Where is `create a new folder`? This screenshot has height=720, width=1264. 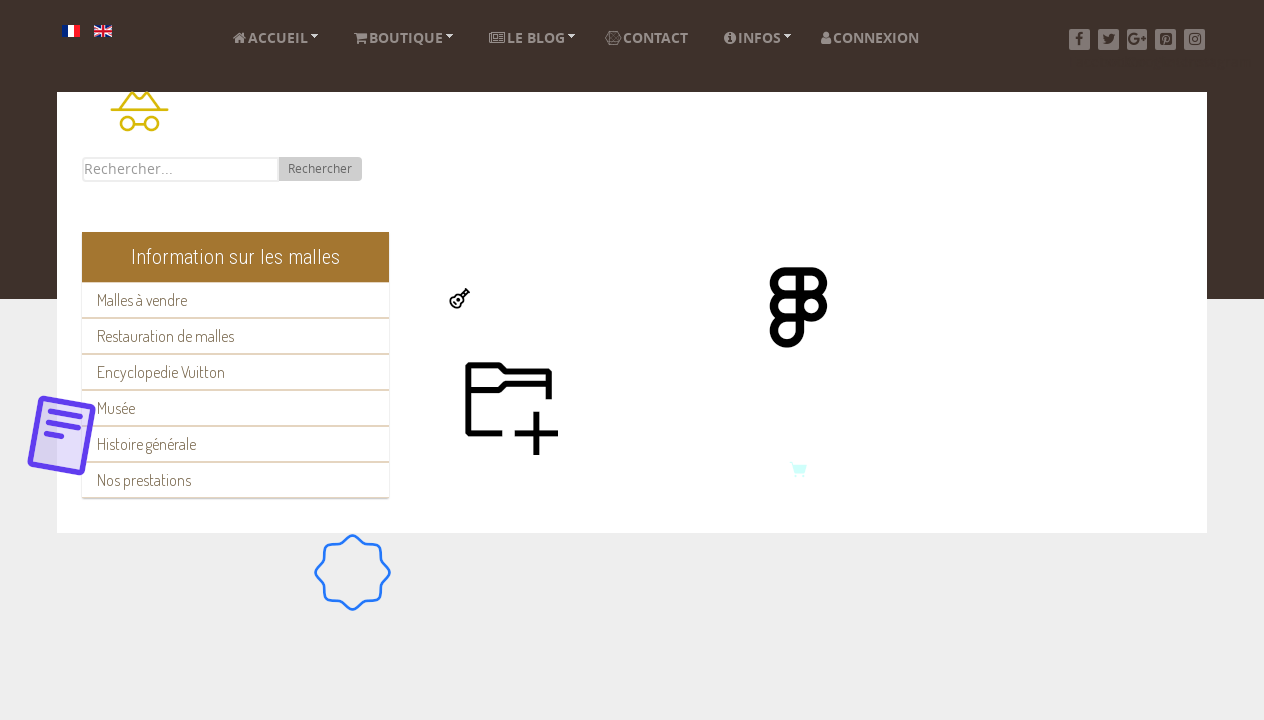
create a new folder is located at coordinates (508, 405).